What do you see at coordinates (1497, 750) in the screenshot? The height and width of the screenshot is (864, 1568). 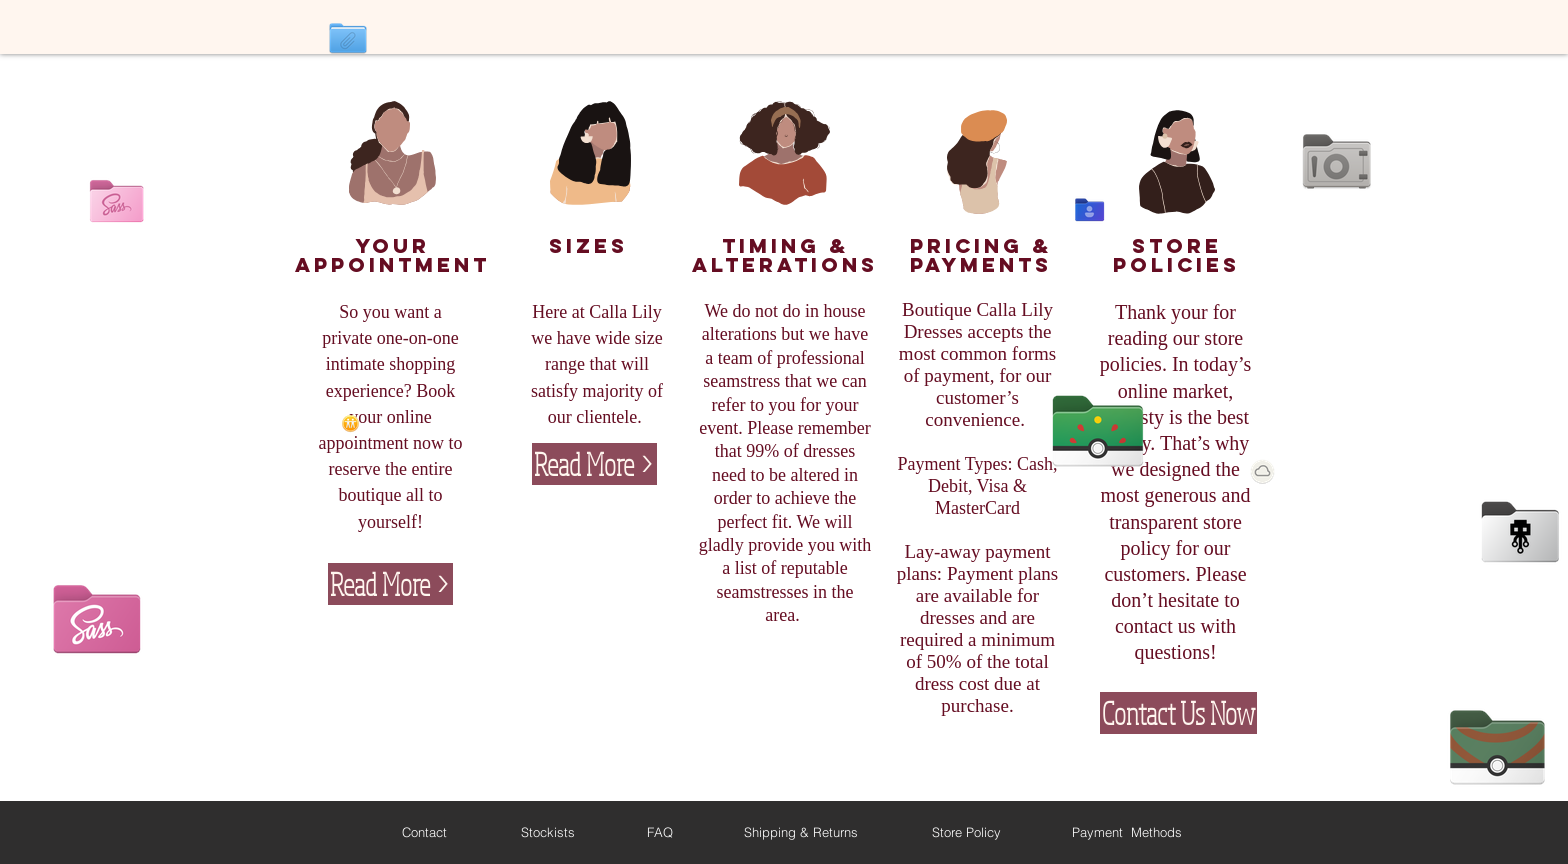 I see `folder for pokémon nest ball related content` at bounding box center [1497, 750].